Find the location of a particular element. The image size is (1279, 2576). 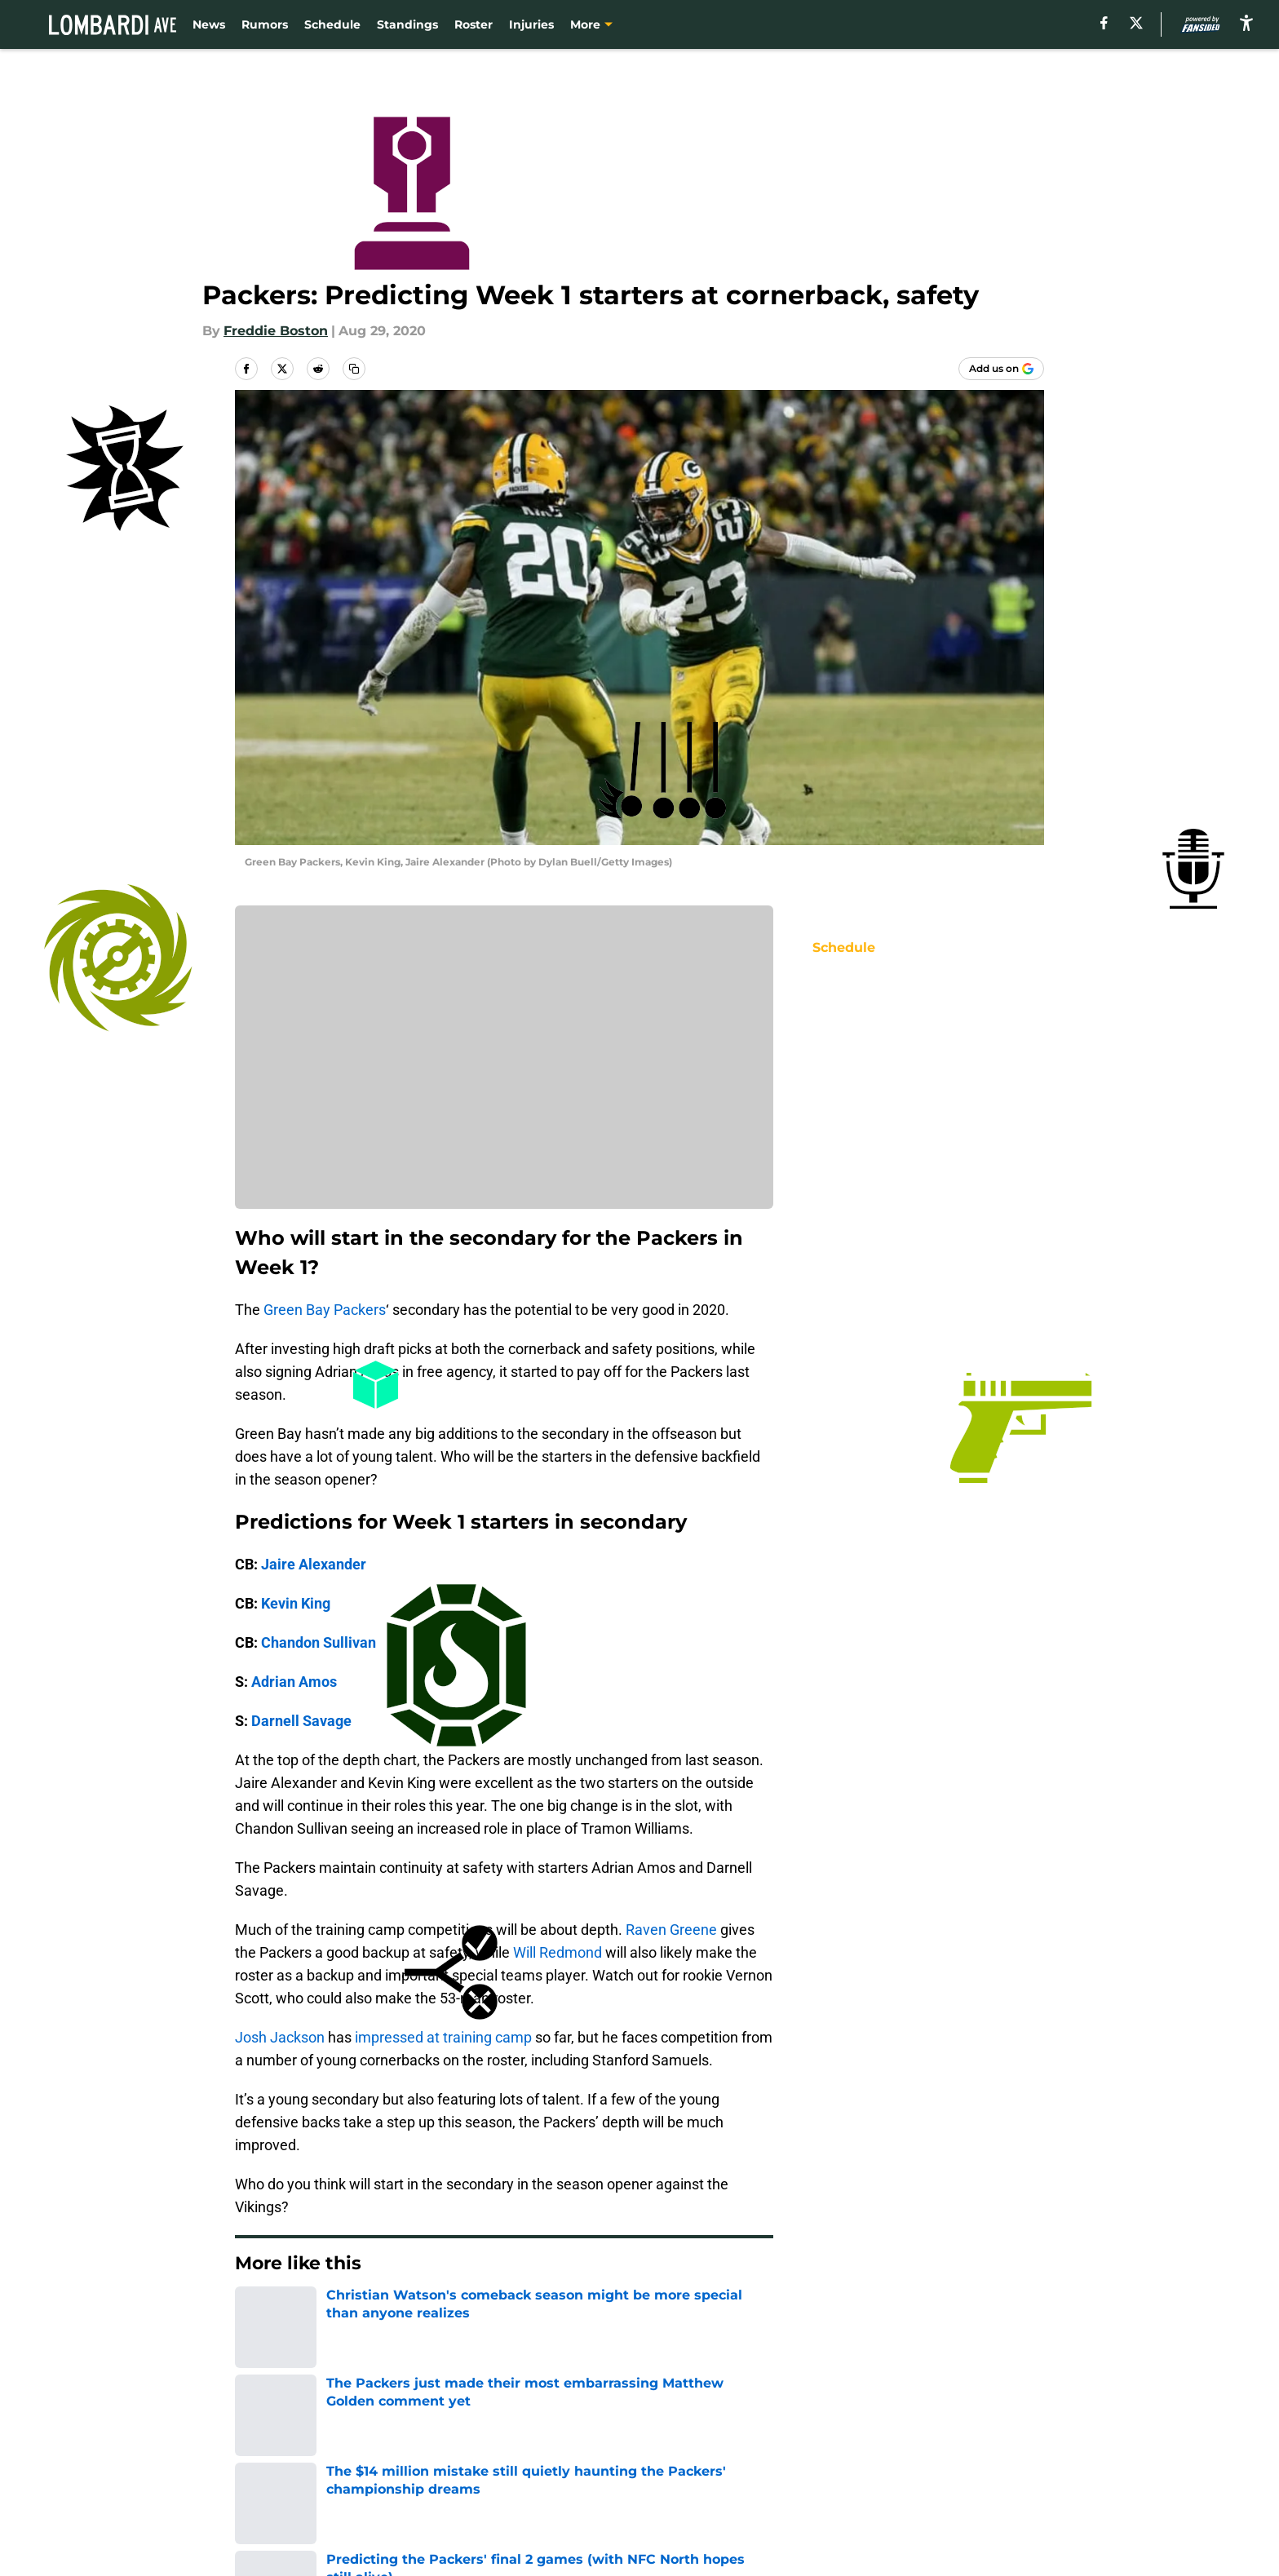

view 3D model or object is located at coordinates (375, 1384).